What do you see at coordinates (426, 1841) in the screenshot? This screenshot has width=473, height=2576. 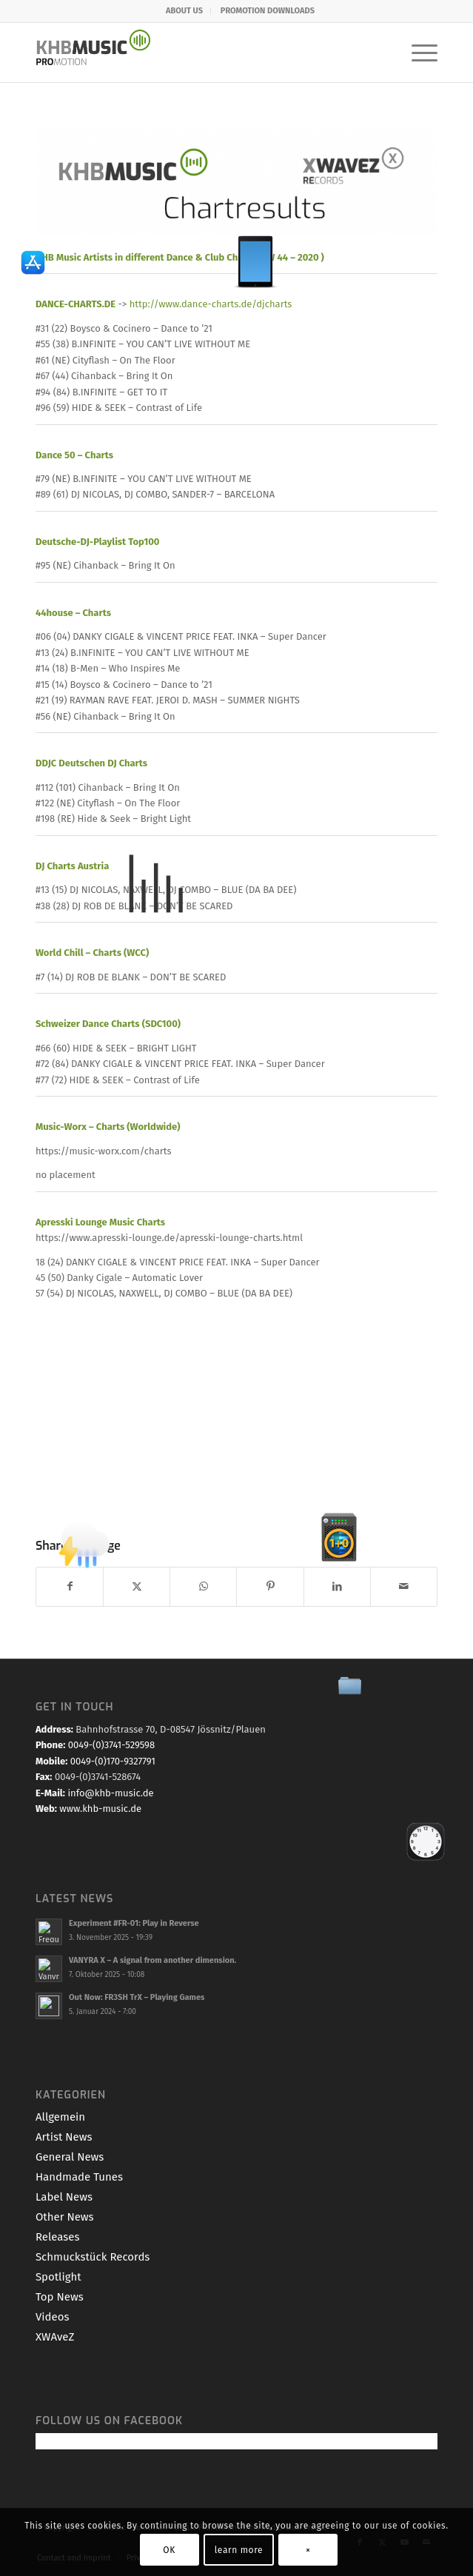 I see `open the clock app` at bounding box center [426, 1841].